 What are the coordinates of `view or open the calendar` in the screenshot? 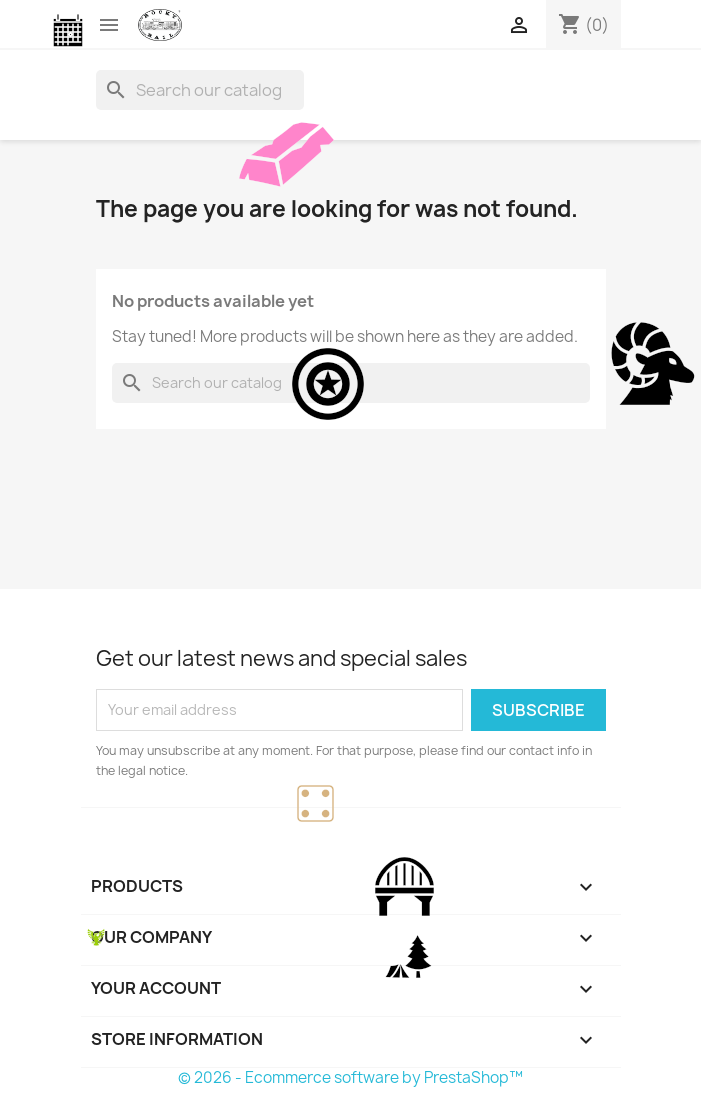 It's located at (68, 32).